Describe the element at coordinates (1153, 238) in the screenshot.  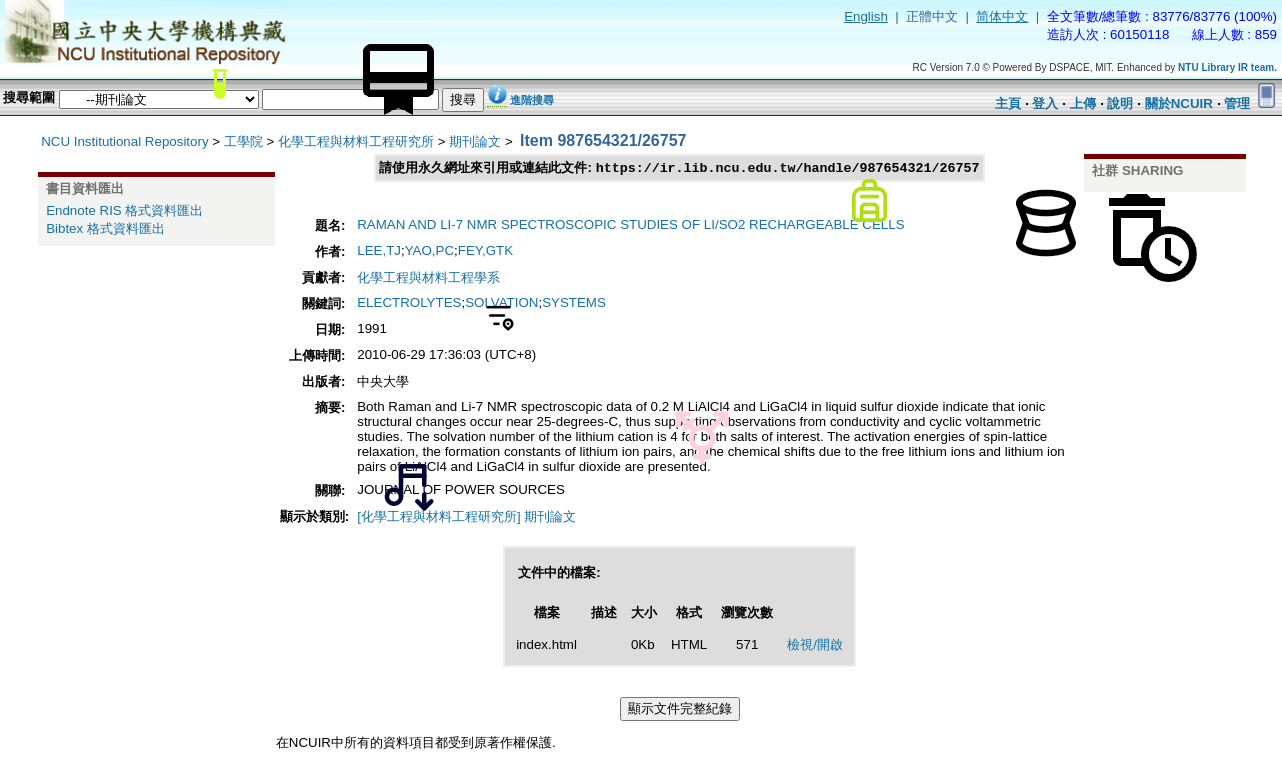
I see `enable auto-delete for items after a set time` at that location.